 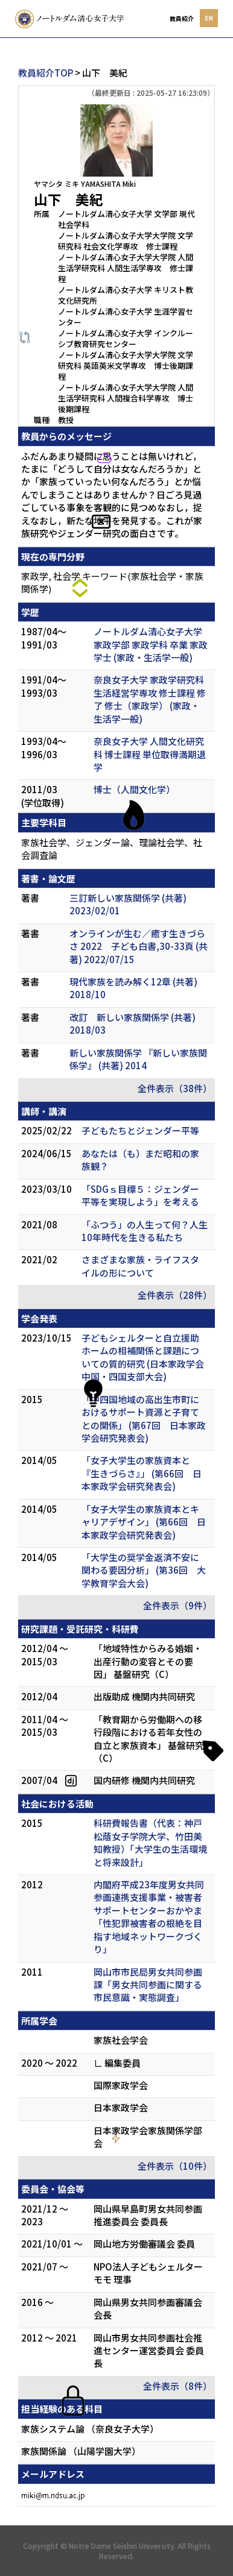 I want to click on view trending or hot content, so click(x=133, y=815).